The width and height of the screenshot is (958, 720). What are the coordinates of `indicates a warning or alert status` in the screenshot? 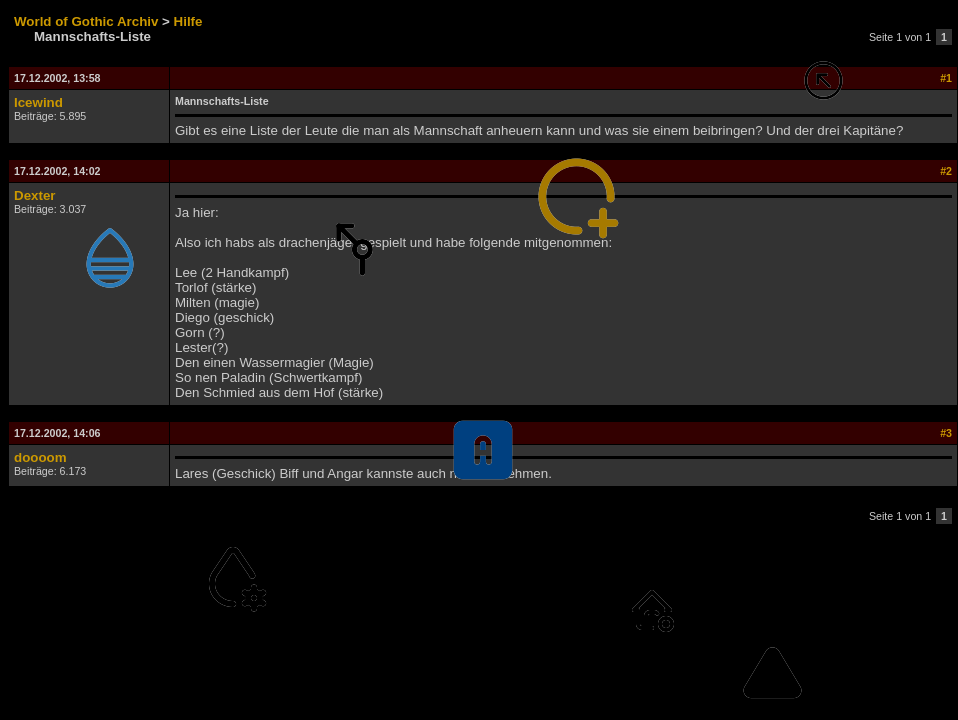 It's located at (772, 674).